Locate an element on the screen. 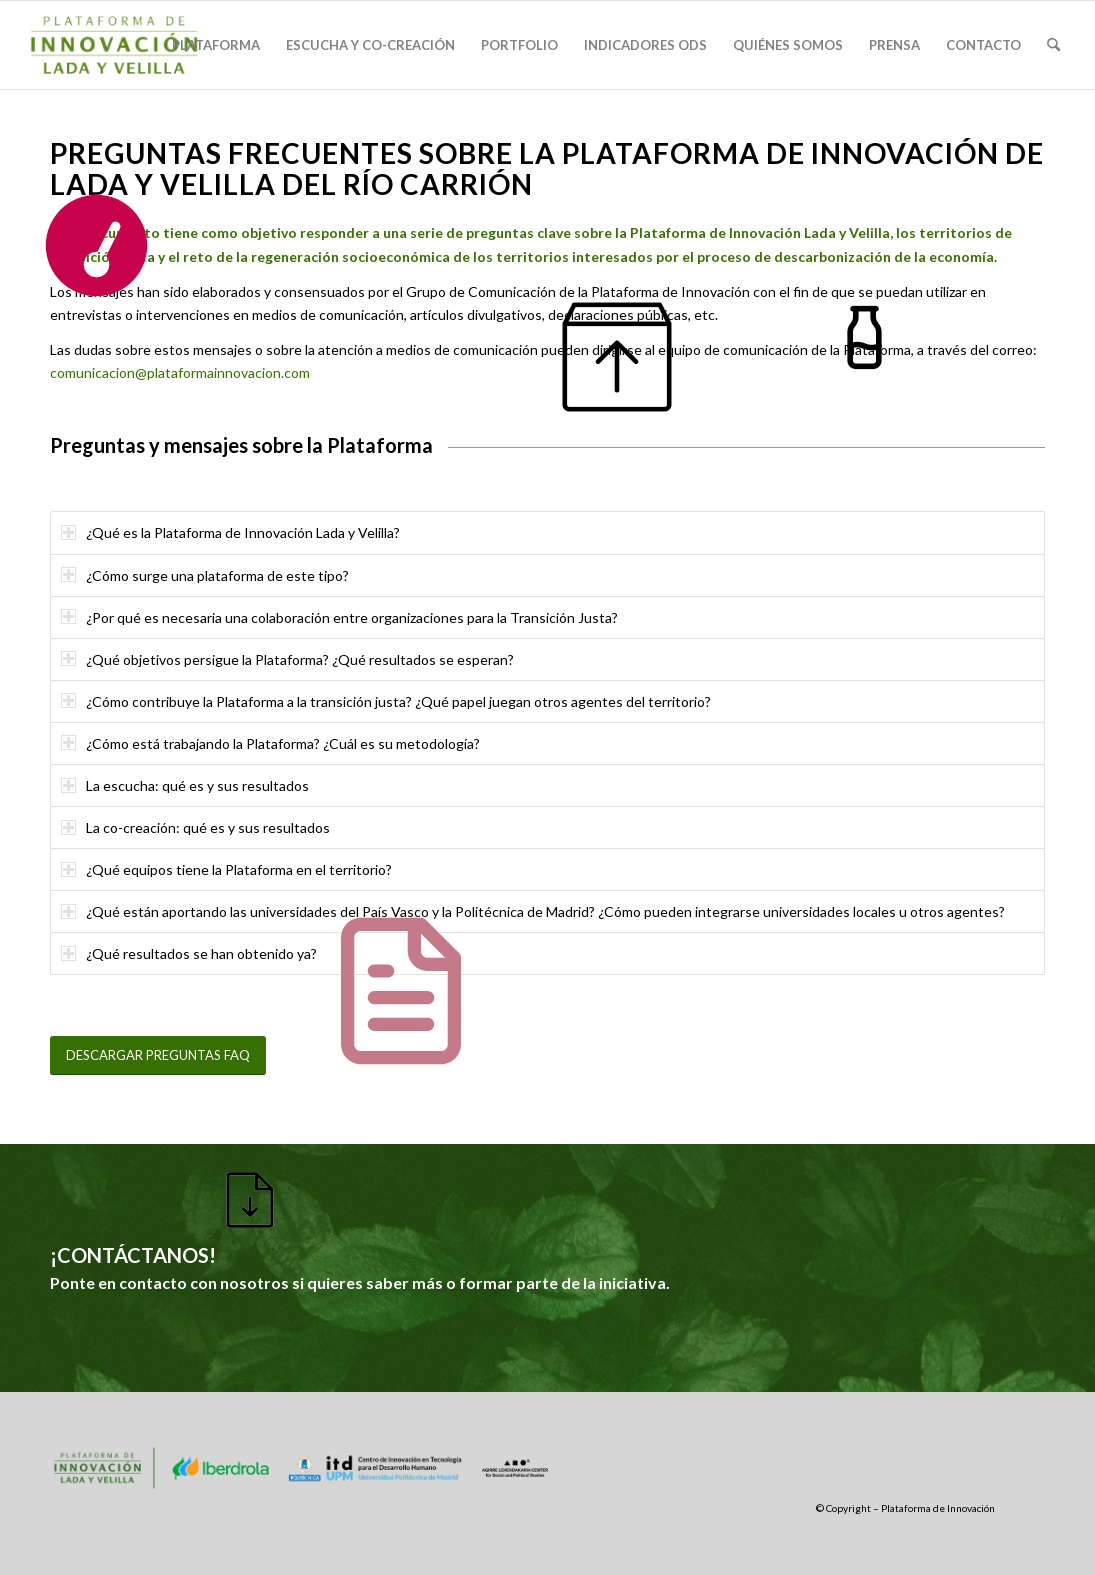  download a file is located at coordinates (250, 1200).